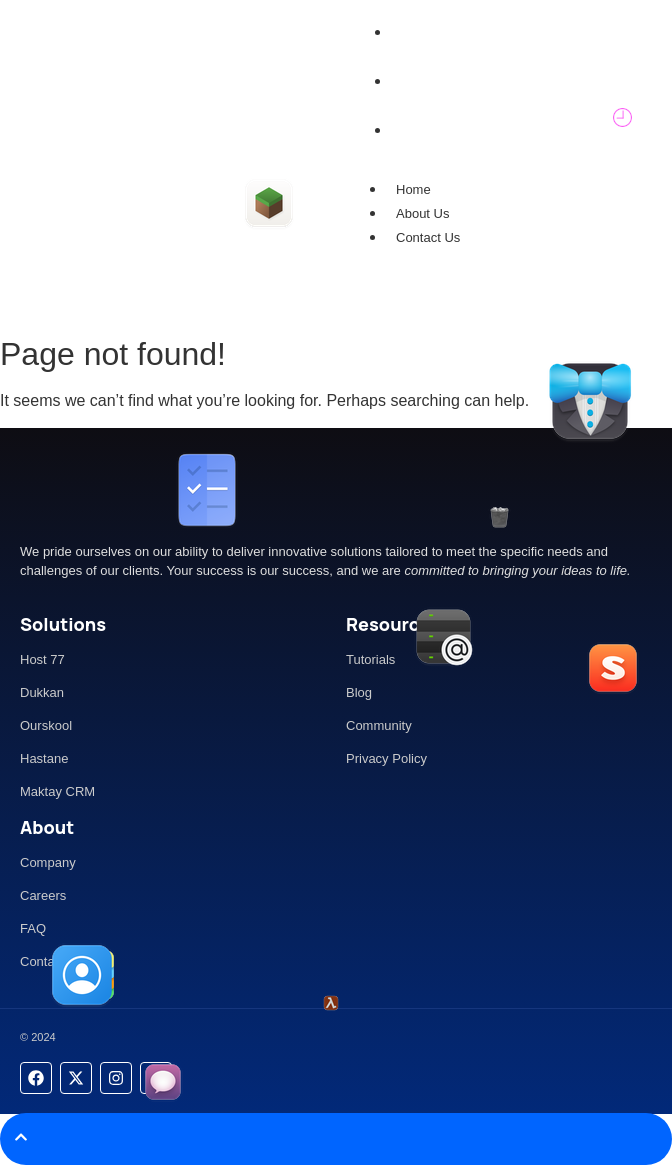 The width and height of the screenshot is (672, 1165). Describe the element at coordinates (82, 975) in the screenshot. I see `open the communicator app` at that location.